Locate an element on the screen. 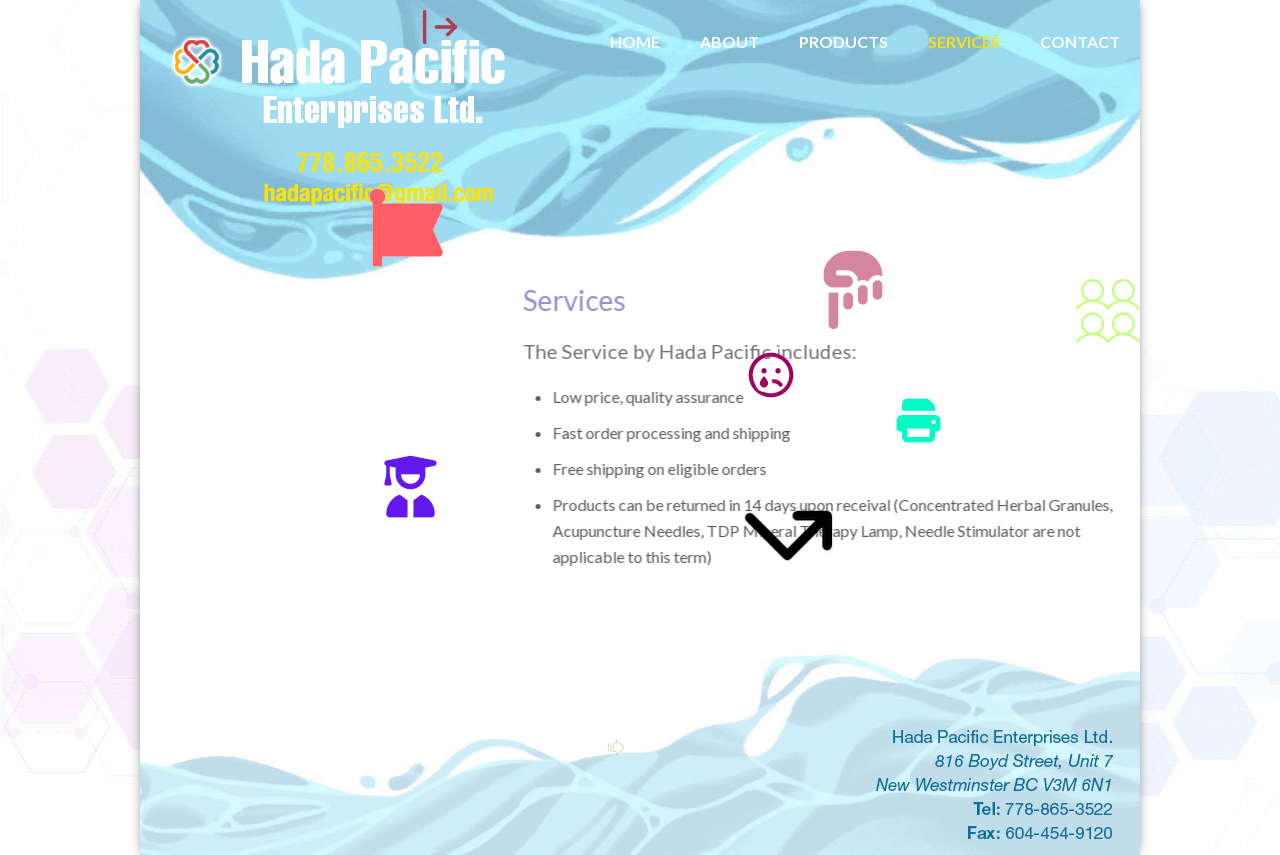 Image resolution: width=1280 pixels, height=855 pixels. print this document is located at coordinates (918, 420).